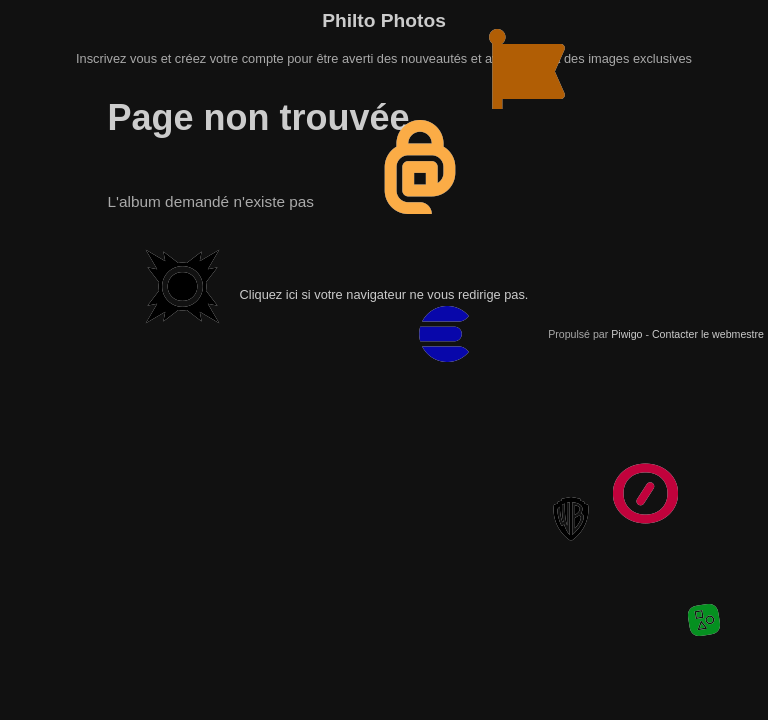  What do you see at coordinates (571, 519) in the screenshot?
I see `warner bros. official logo` at bounding box center [571, 519].